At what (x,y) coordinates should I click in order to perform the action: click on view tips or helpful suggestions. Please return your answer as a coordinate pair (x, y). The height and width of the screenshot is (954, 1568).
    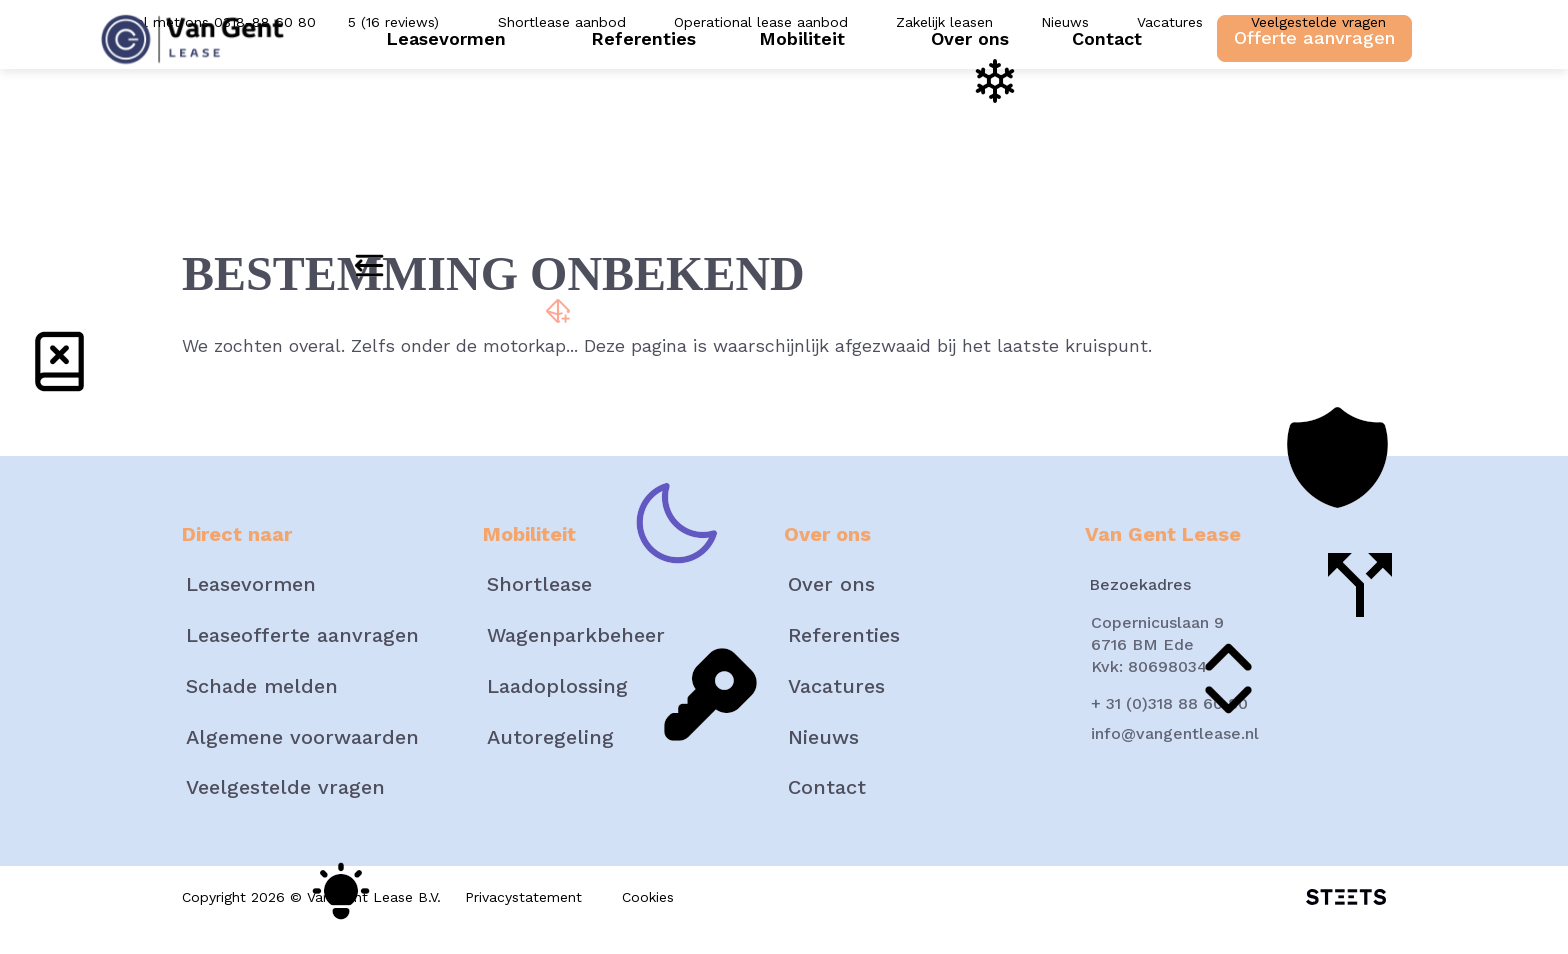
    Looking at the image, I should click on (341, 891).